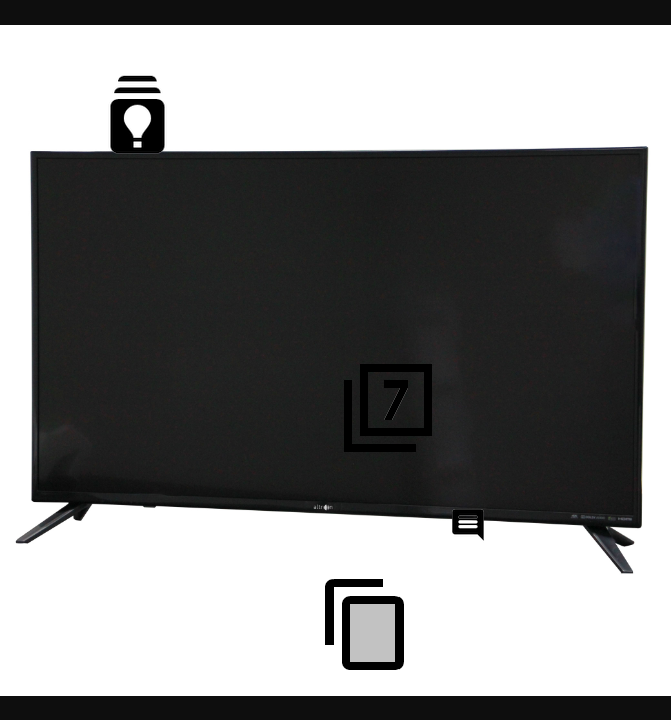 Image resolution: width=671 pixels, height=720 pixels. What do you see at coordinates (388, 408) in the screenshot?
I see `indicates item 7 in a numbered series or filter` at bounding box center [388, 408].